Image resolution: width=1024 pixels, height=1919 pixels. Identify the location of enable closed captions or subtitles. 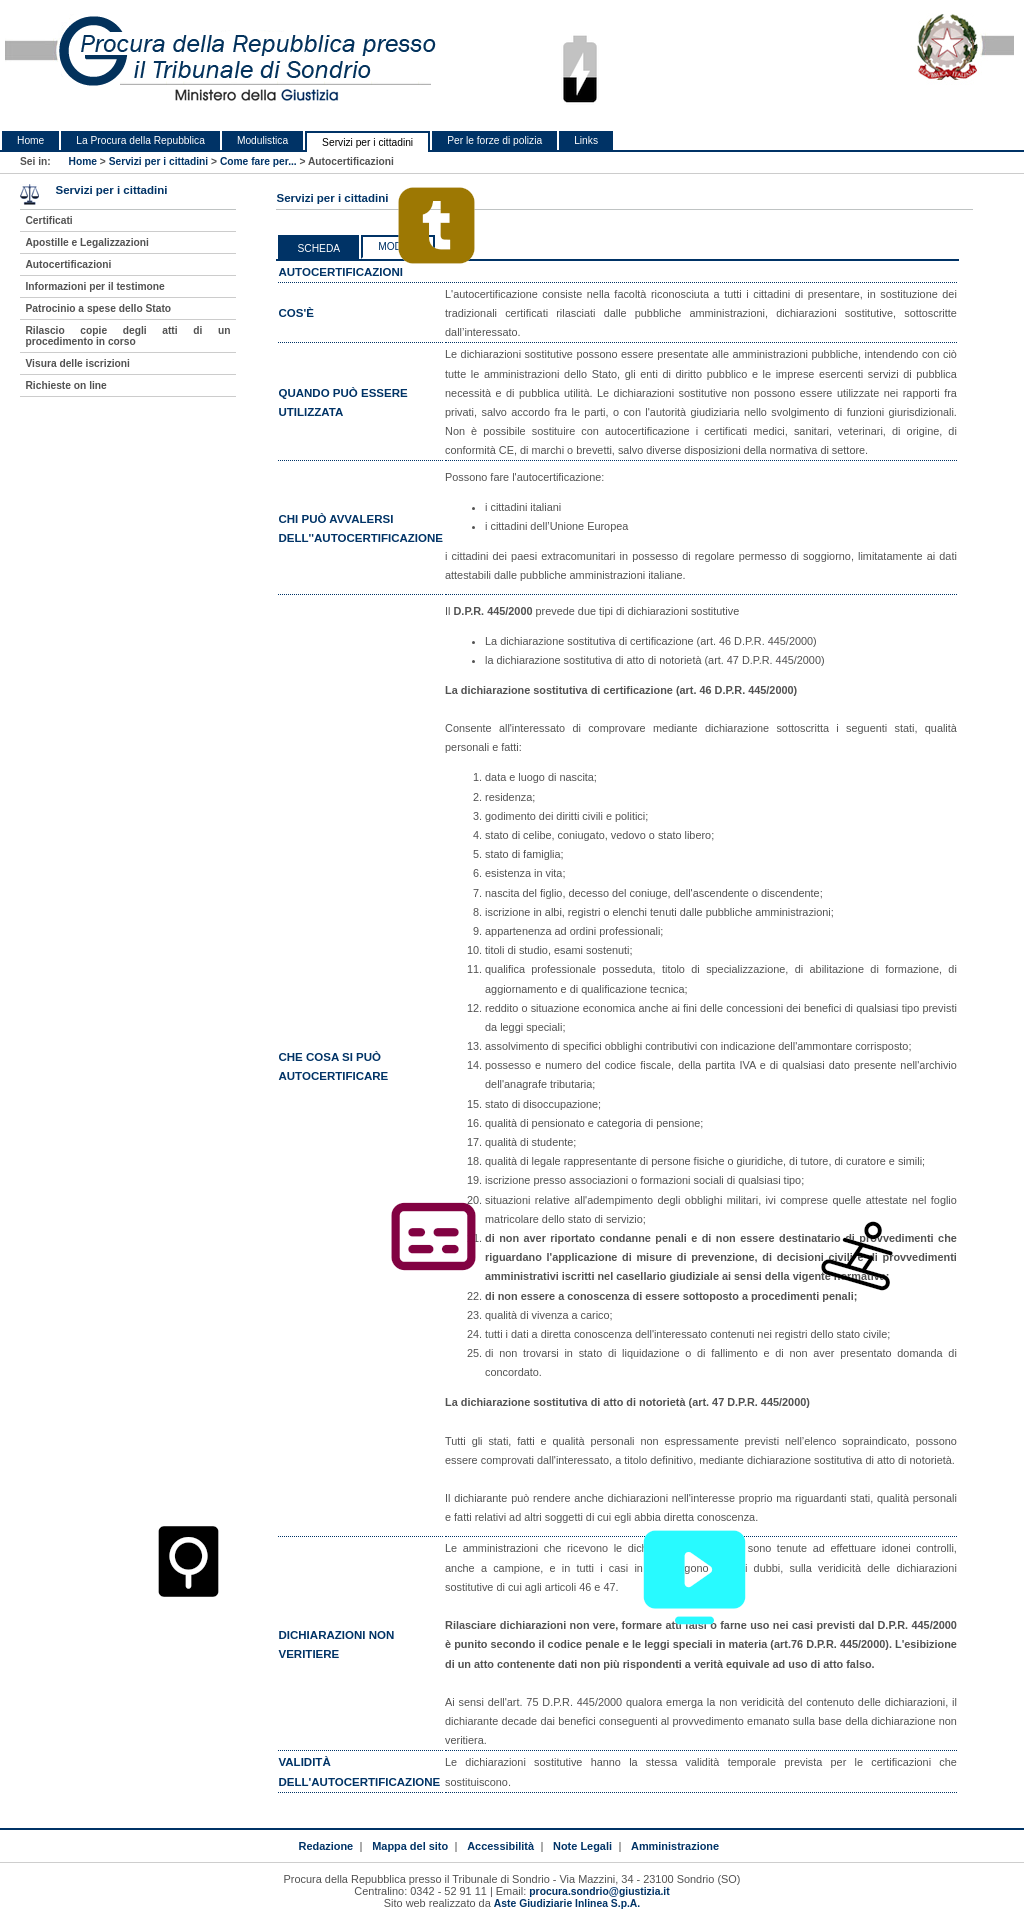
(433, 1236).